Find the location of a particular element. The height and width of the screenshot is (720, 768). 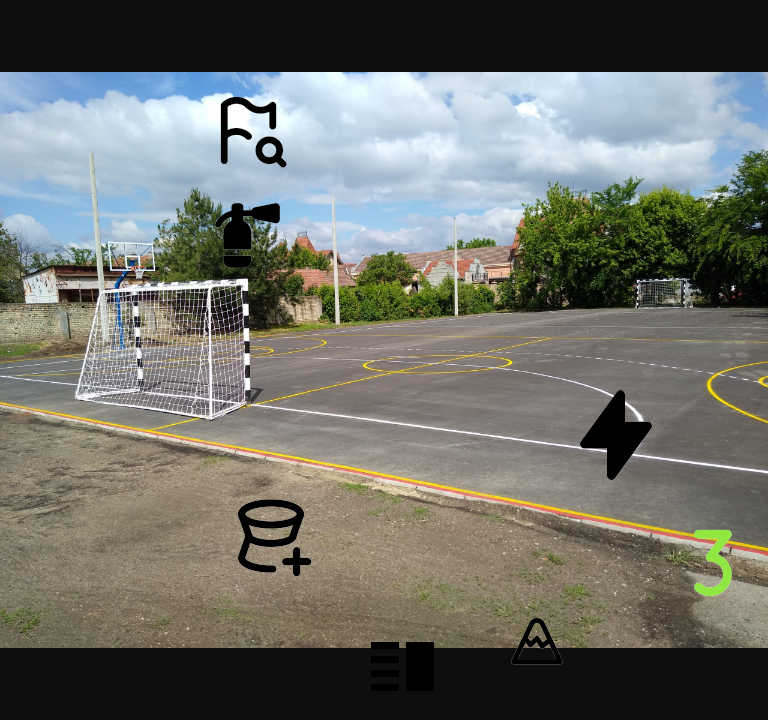

search flagged items is located at coordinates (248, 129).